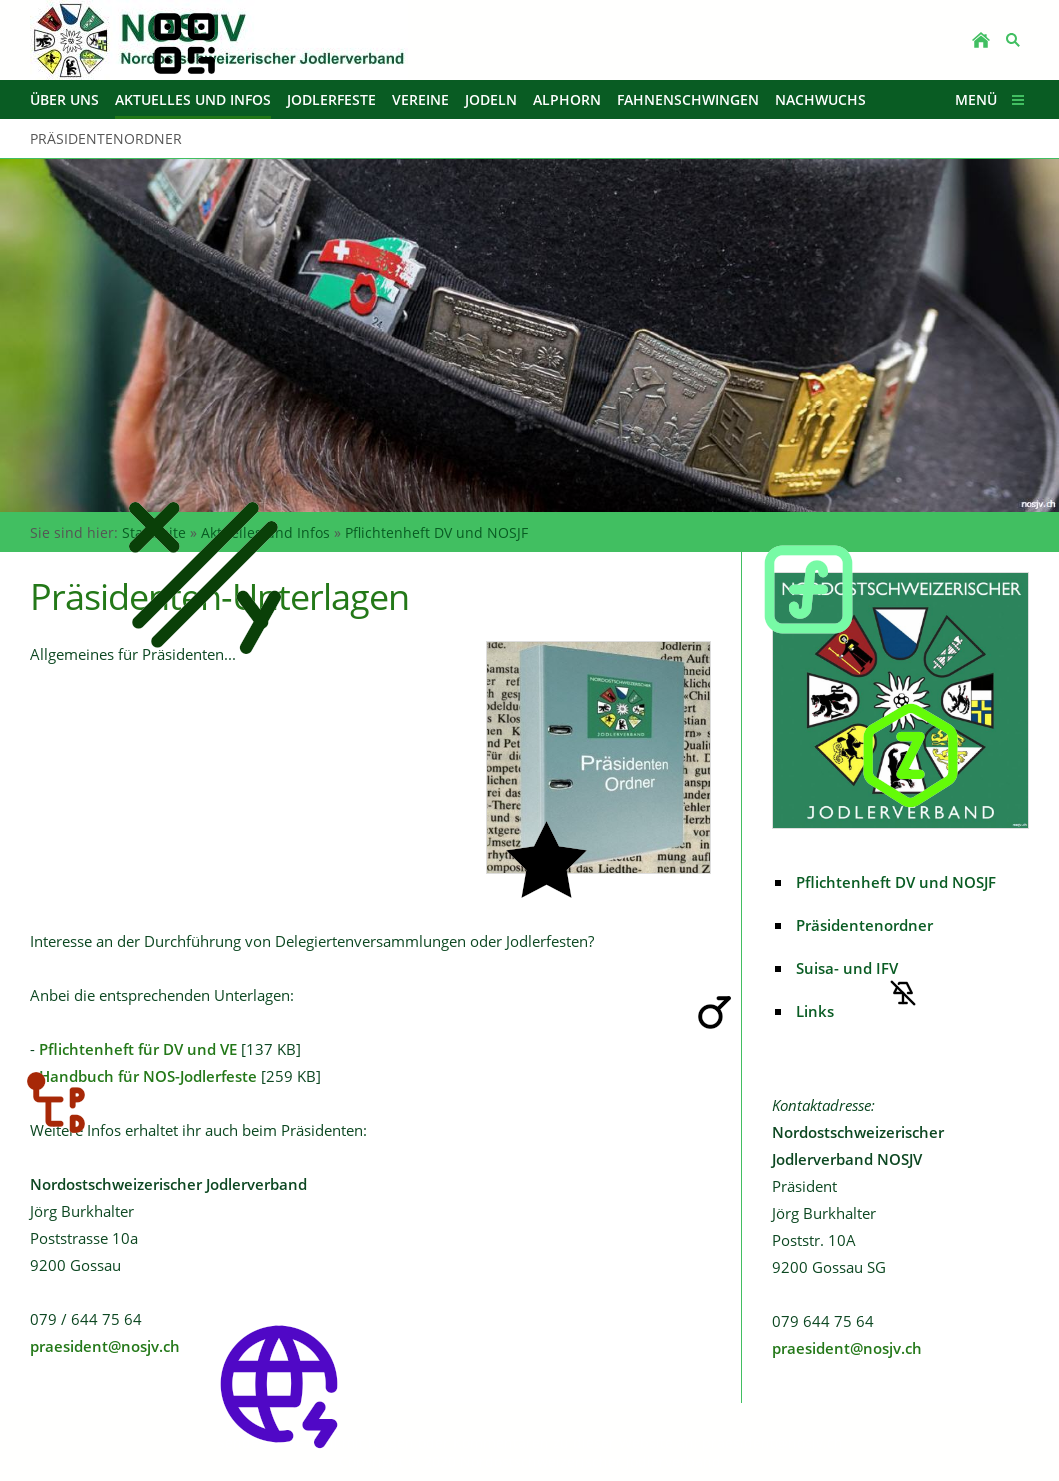 This screenshot has height=1481, width=1059. What do you see at coordinates (808, 589) in the screenshot?
I see `access function or formula editor` at bounding box center [808, 589].